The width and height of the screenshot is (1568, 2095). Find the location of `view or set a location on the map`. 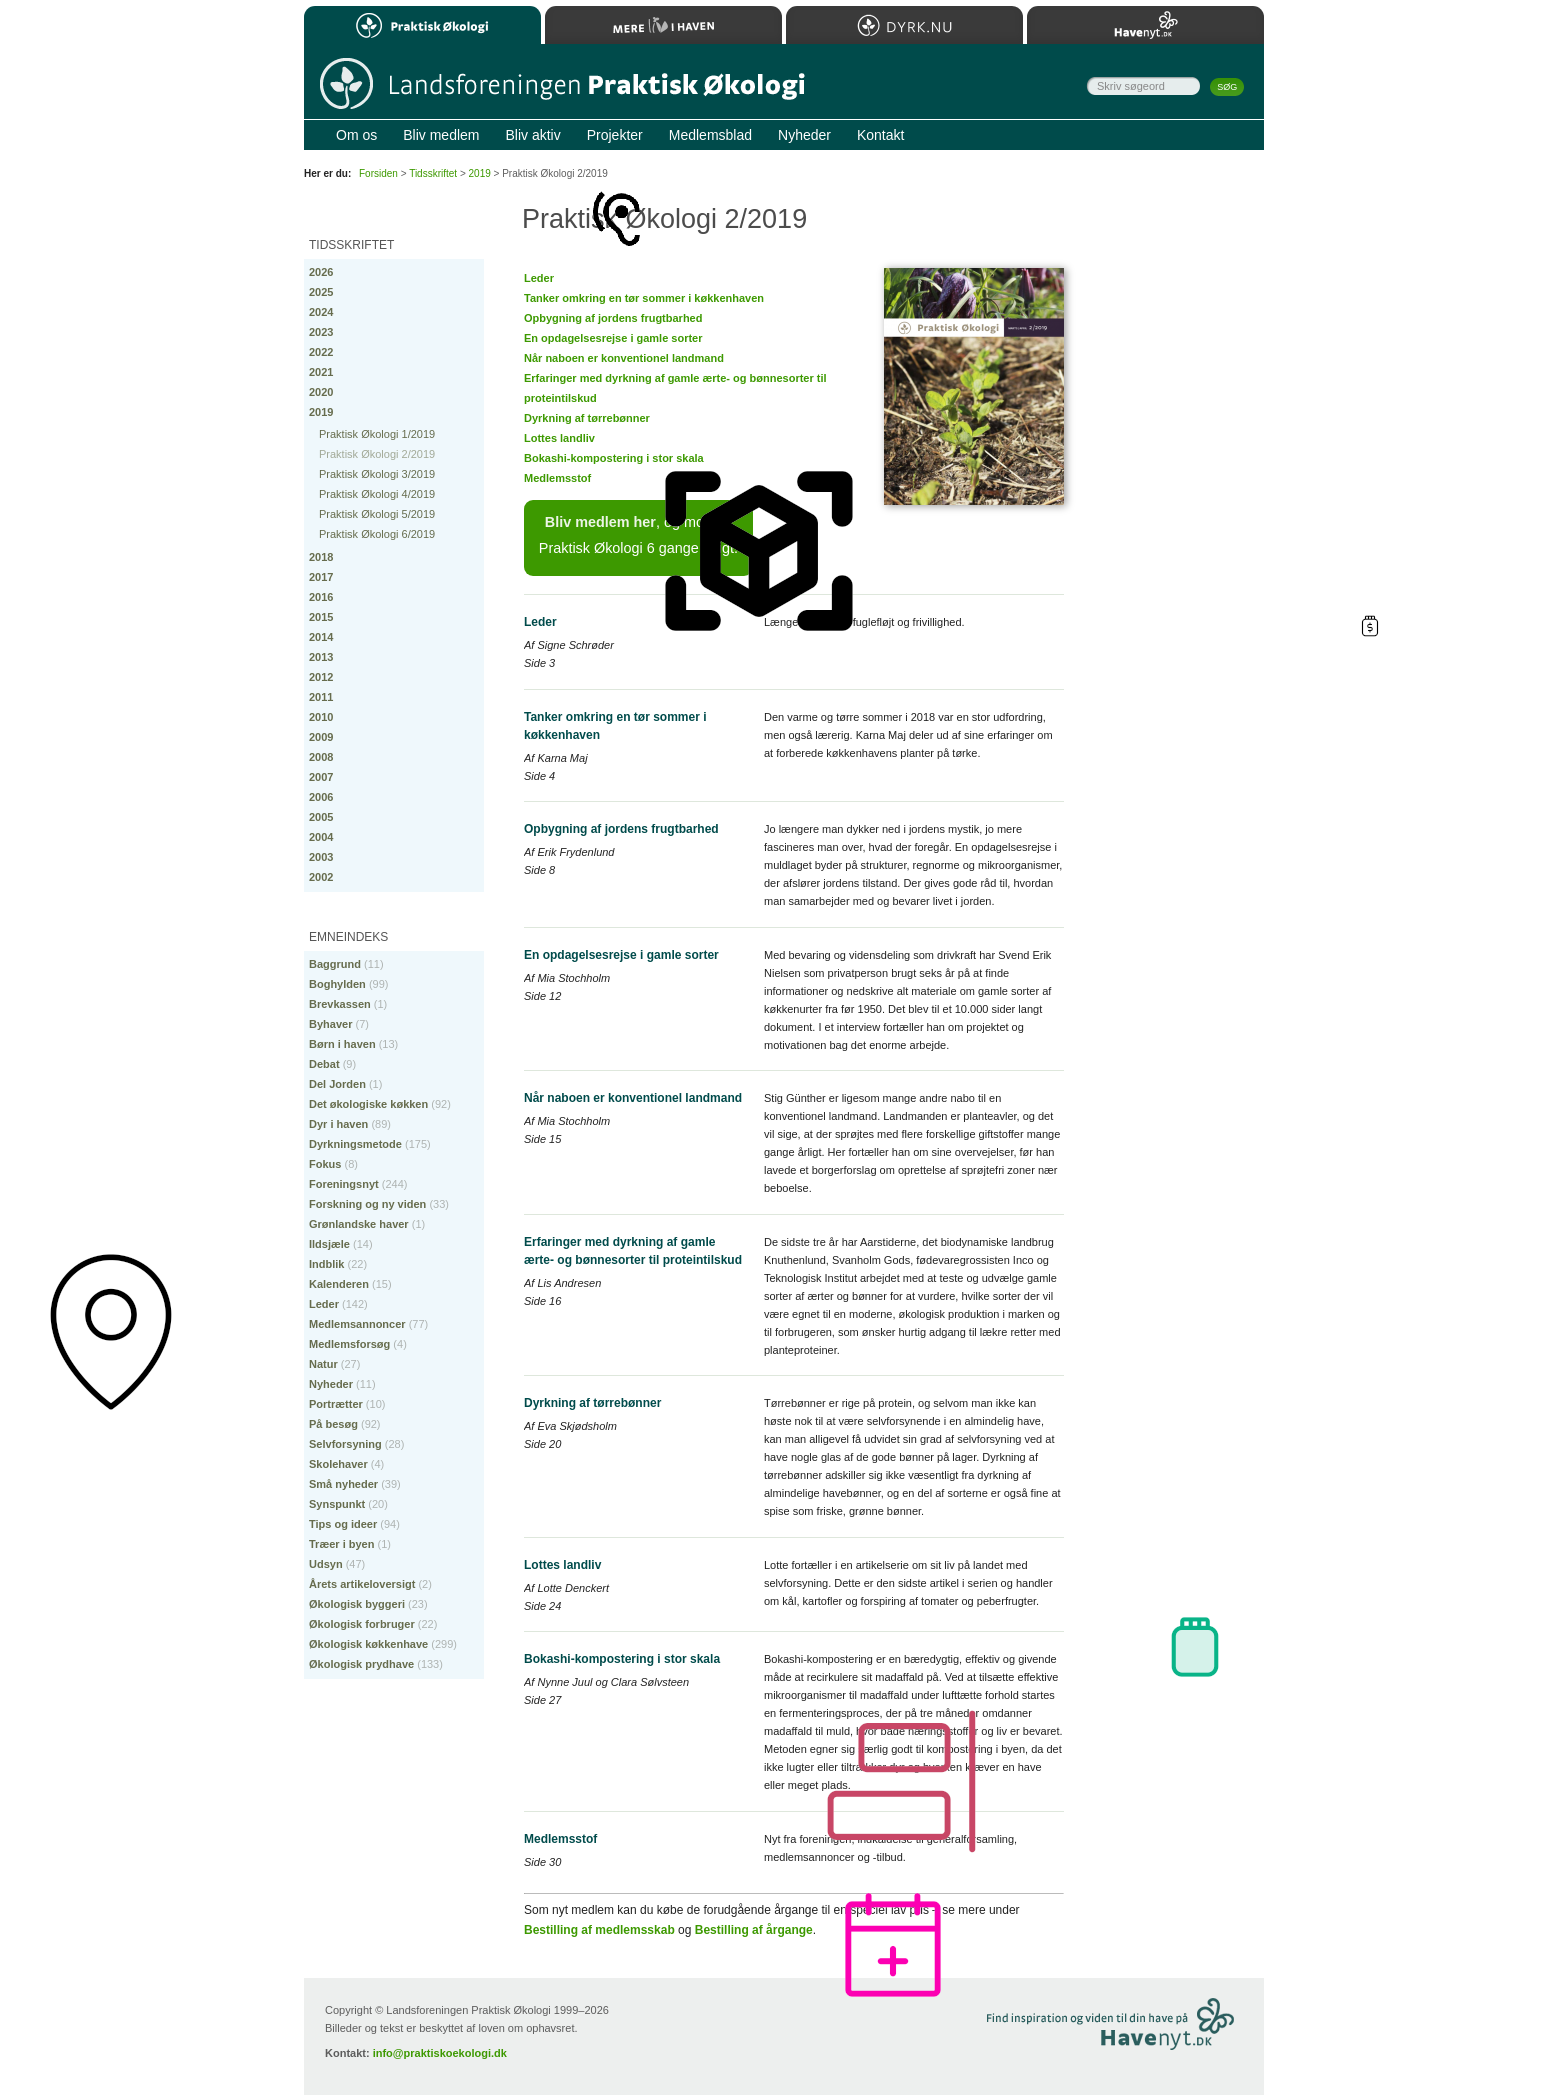

view or set a location on the map is located at coordinates (111, 1332).